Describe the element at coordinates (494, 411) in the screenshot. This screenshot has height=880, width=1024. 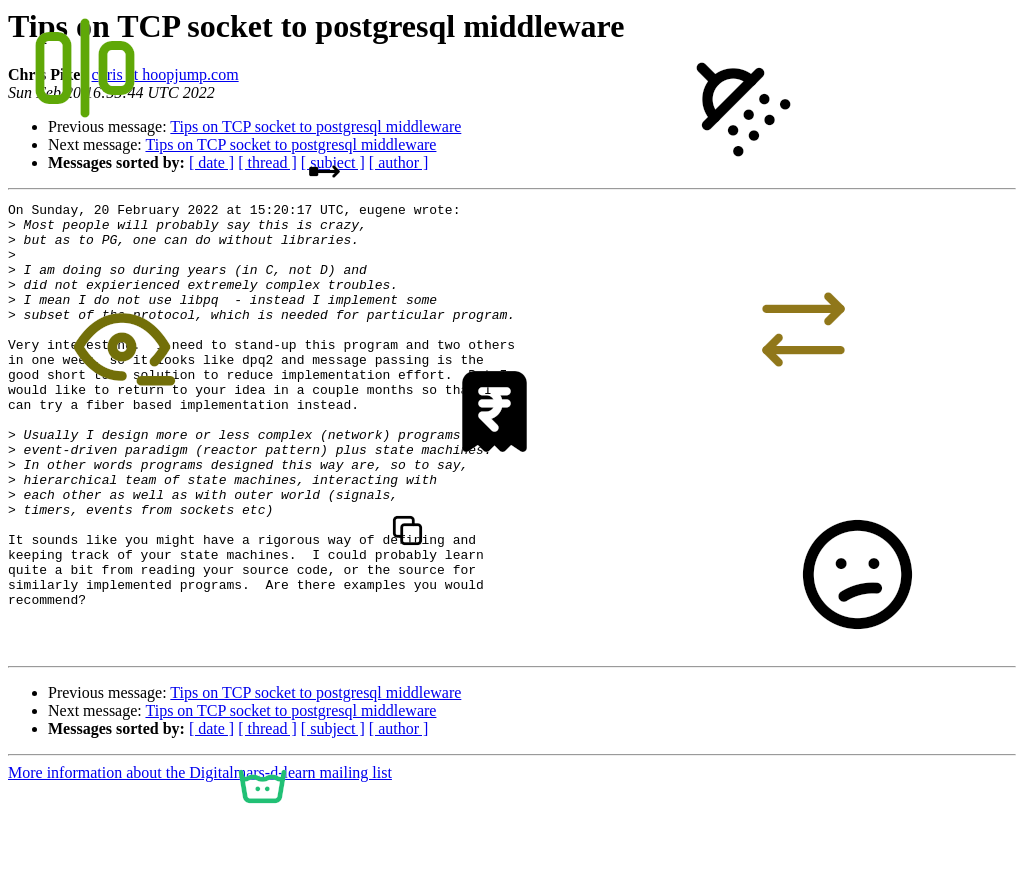
I see `view payment receipt in rupees` at that location.